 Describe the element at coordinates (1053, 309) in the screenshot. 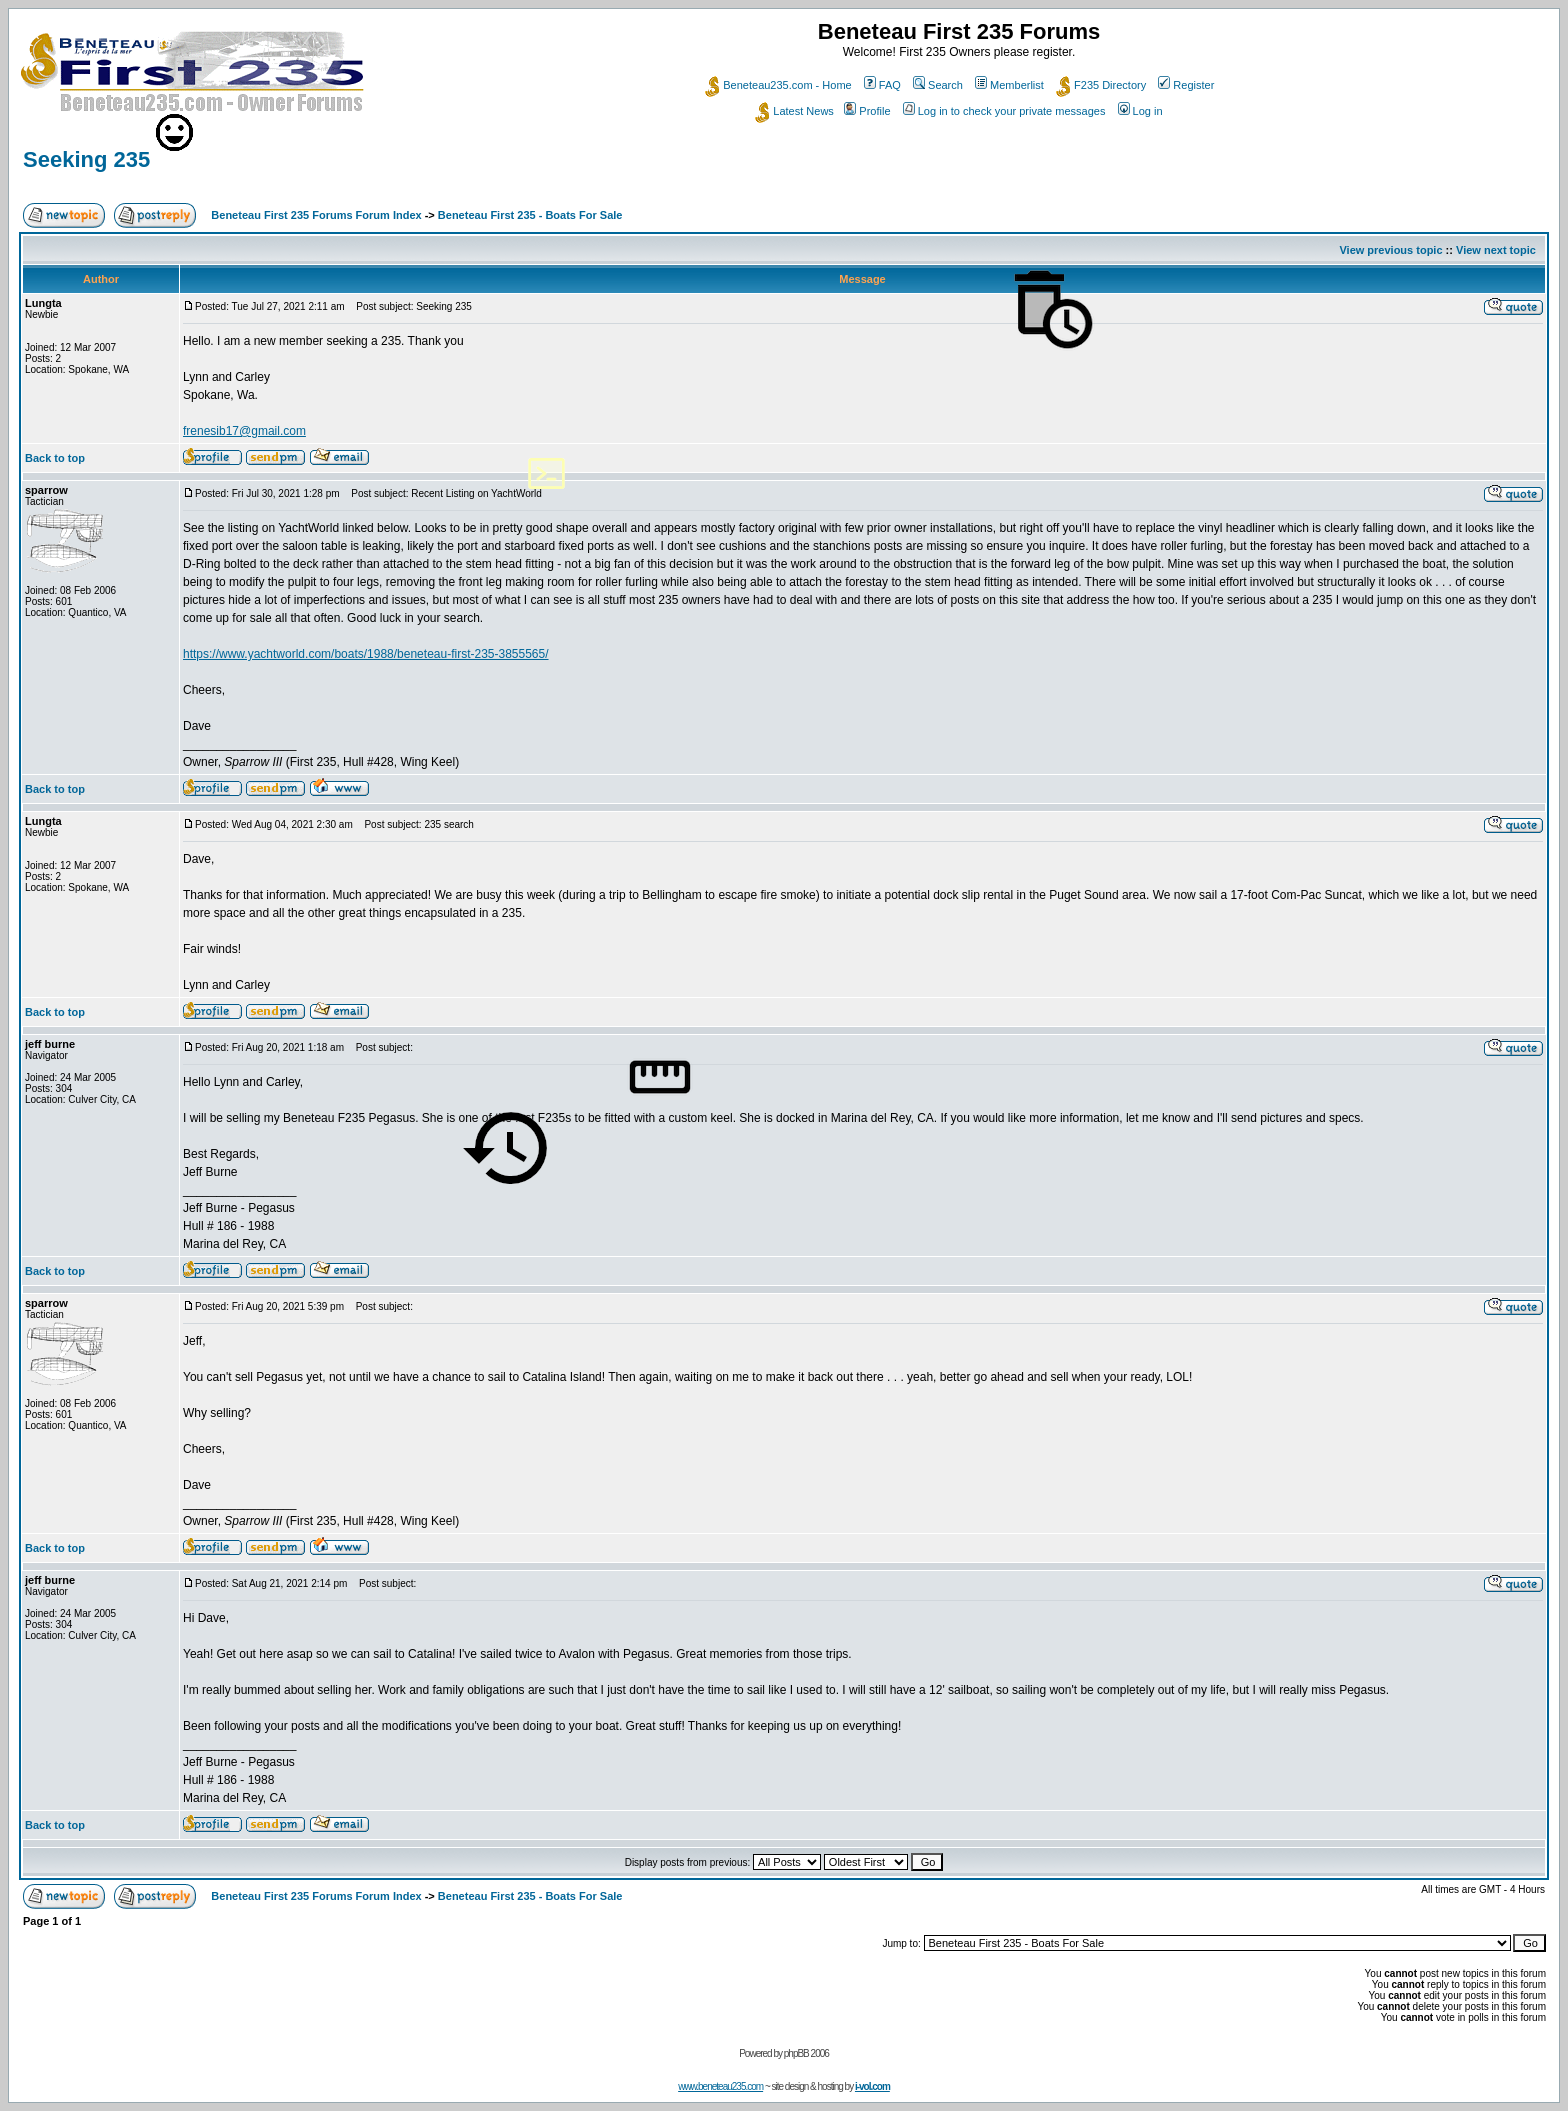

I see `enable auto-delete for temporary files` at that location.